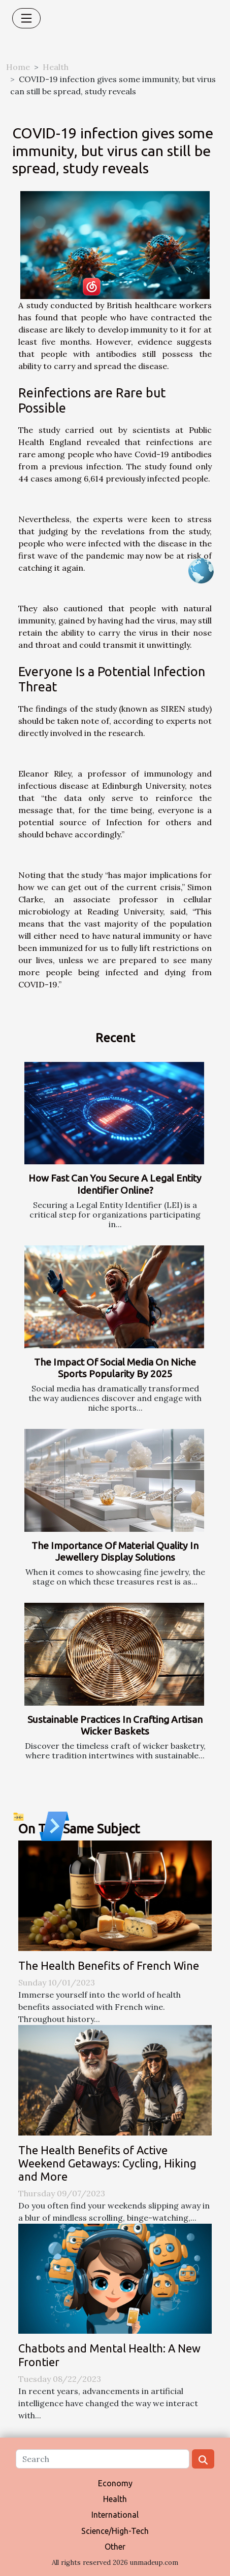 This screenshot has width=230, height=2576. Describe the element at coordinates (54, 1826) in the screenshot. I see `open the scripts application` at that location.